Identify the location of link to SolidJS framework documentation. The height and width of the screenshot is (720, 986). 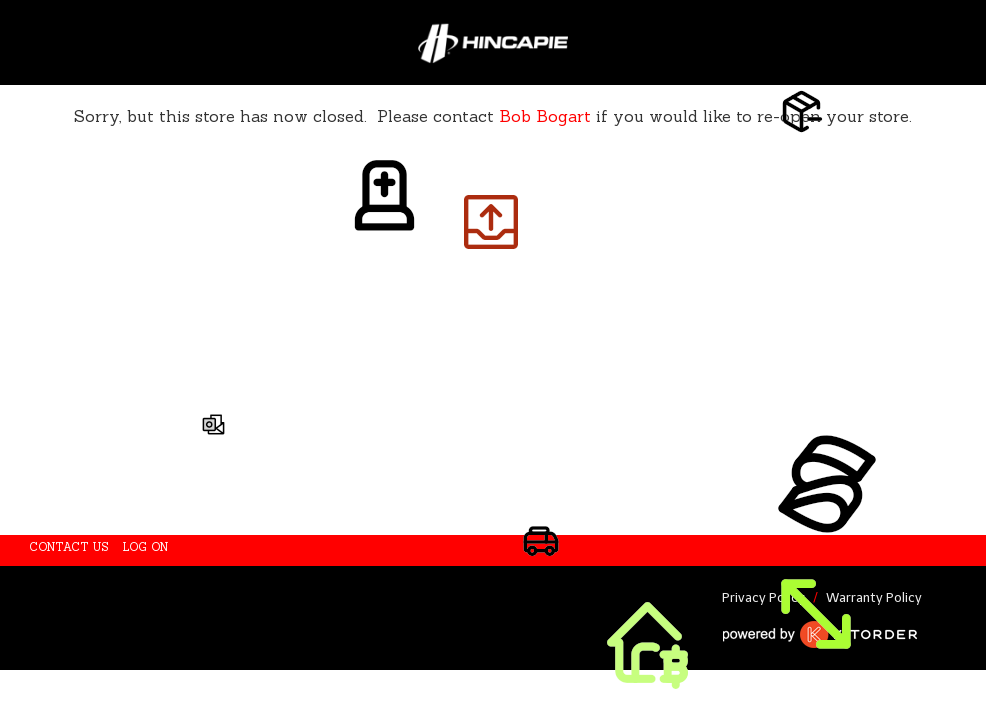
(827, 484).